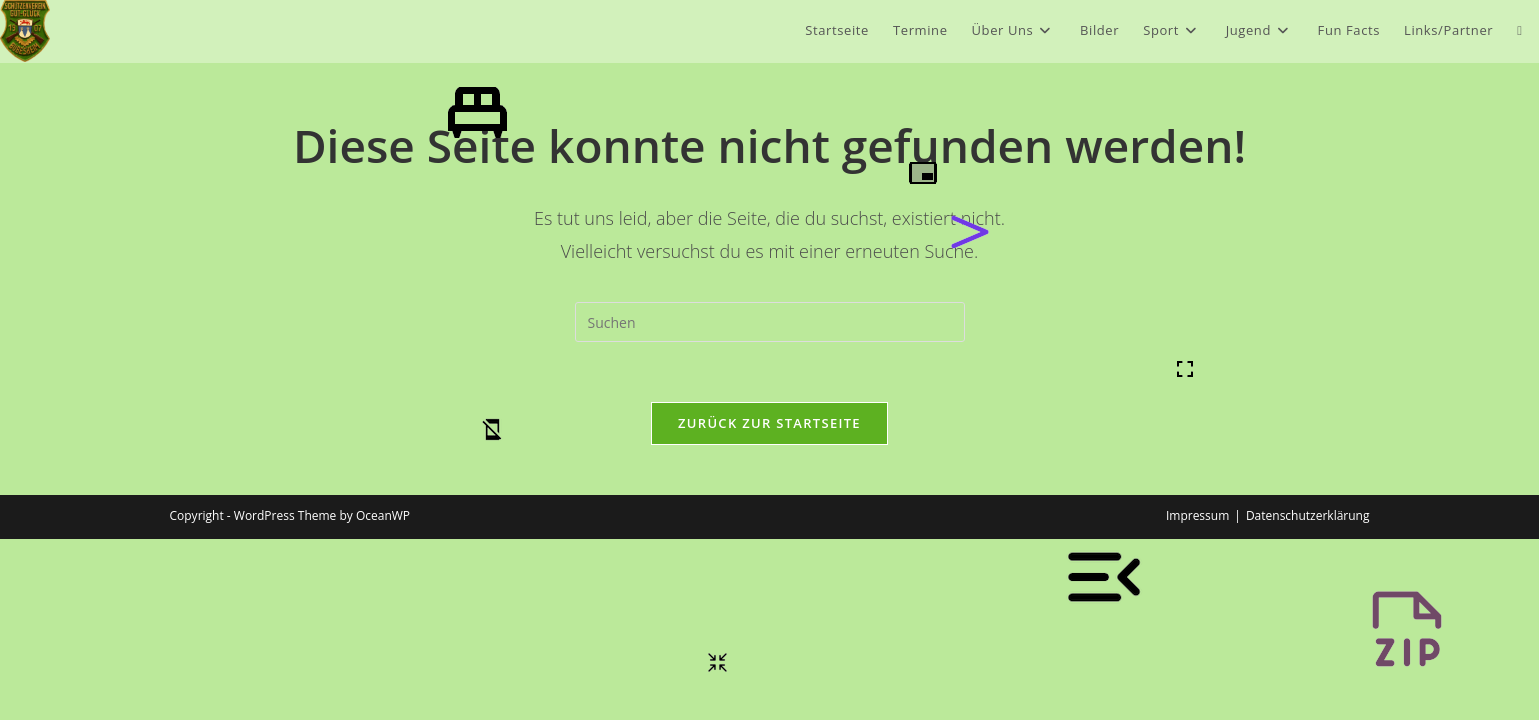 This screenshot has height=720, width=1539. Describe the element at coordinates (492, 429) in the screenshot. I see `no cell phone signal available` at that location.